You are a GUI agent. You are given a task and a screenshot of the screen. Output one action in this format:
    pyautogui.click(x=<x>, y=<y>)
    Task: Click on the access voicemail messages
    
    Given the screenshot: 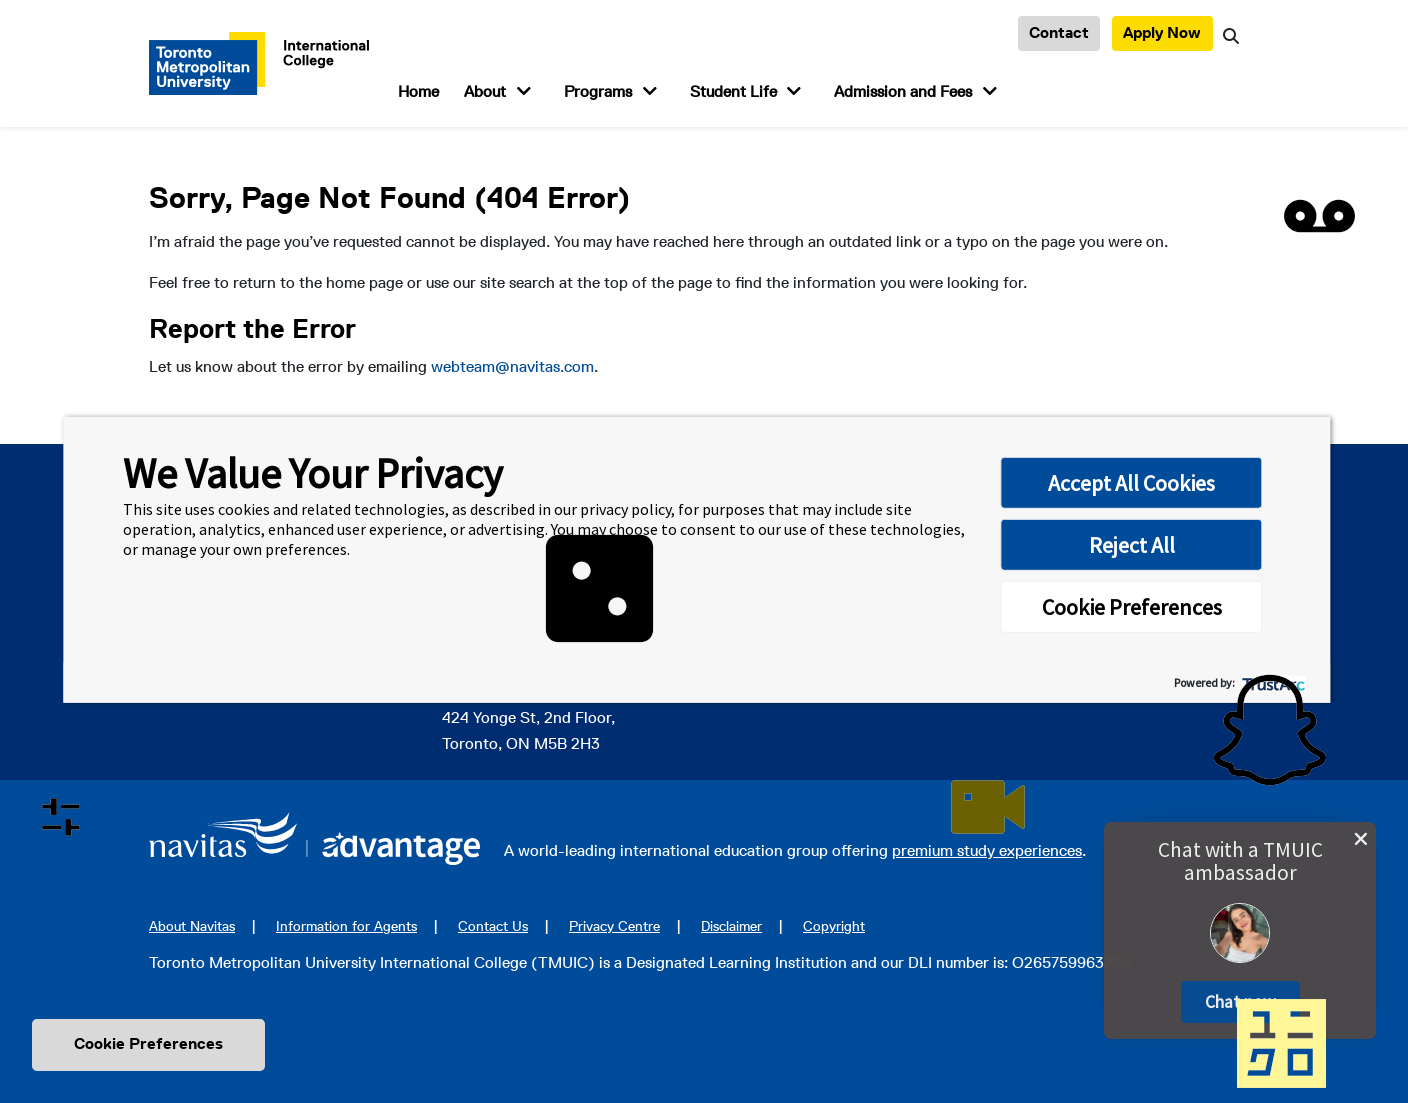 What is the action you would take?
    pyautogui.click(x=1319, y=217)
    